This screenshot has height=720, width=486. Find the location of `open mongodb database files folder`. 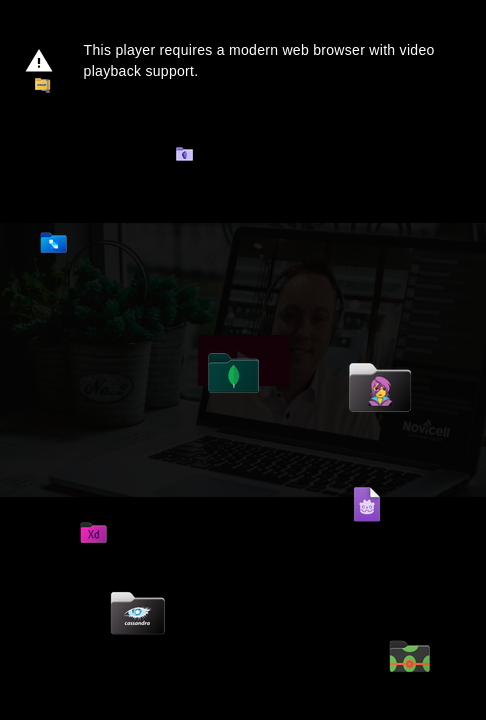

open mongodb database files folder is located at coordinates (233, 374).